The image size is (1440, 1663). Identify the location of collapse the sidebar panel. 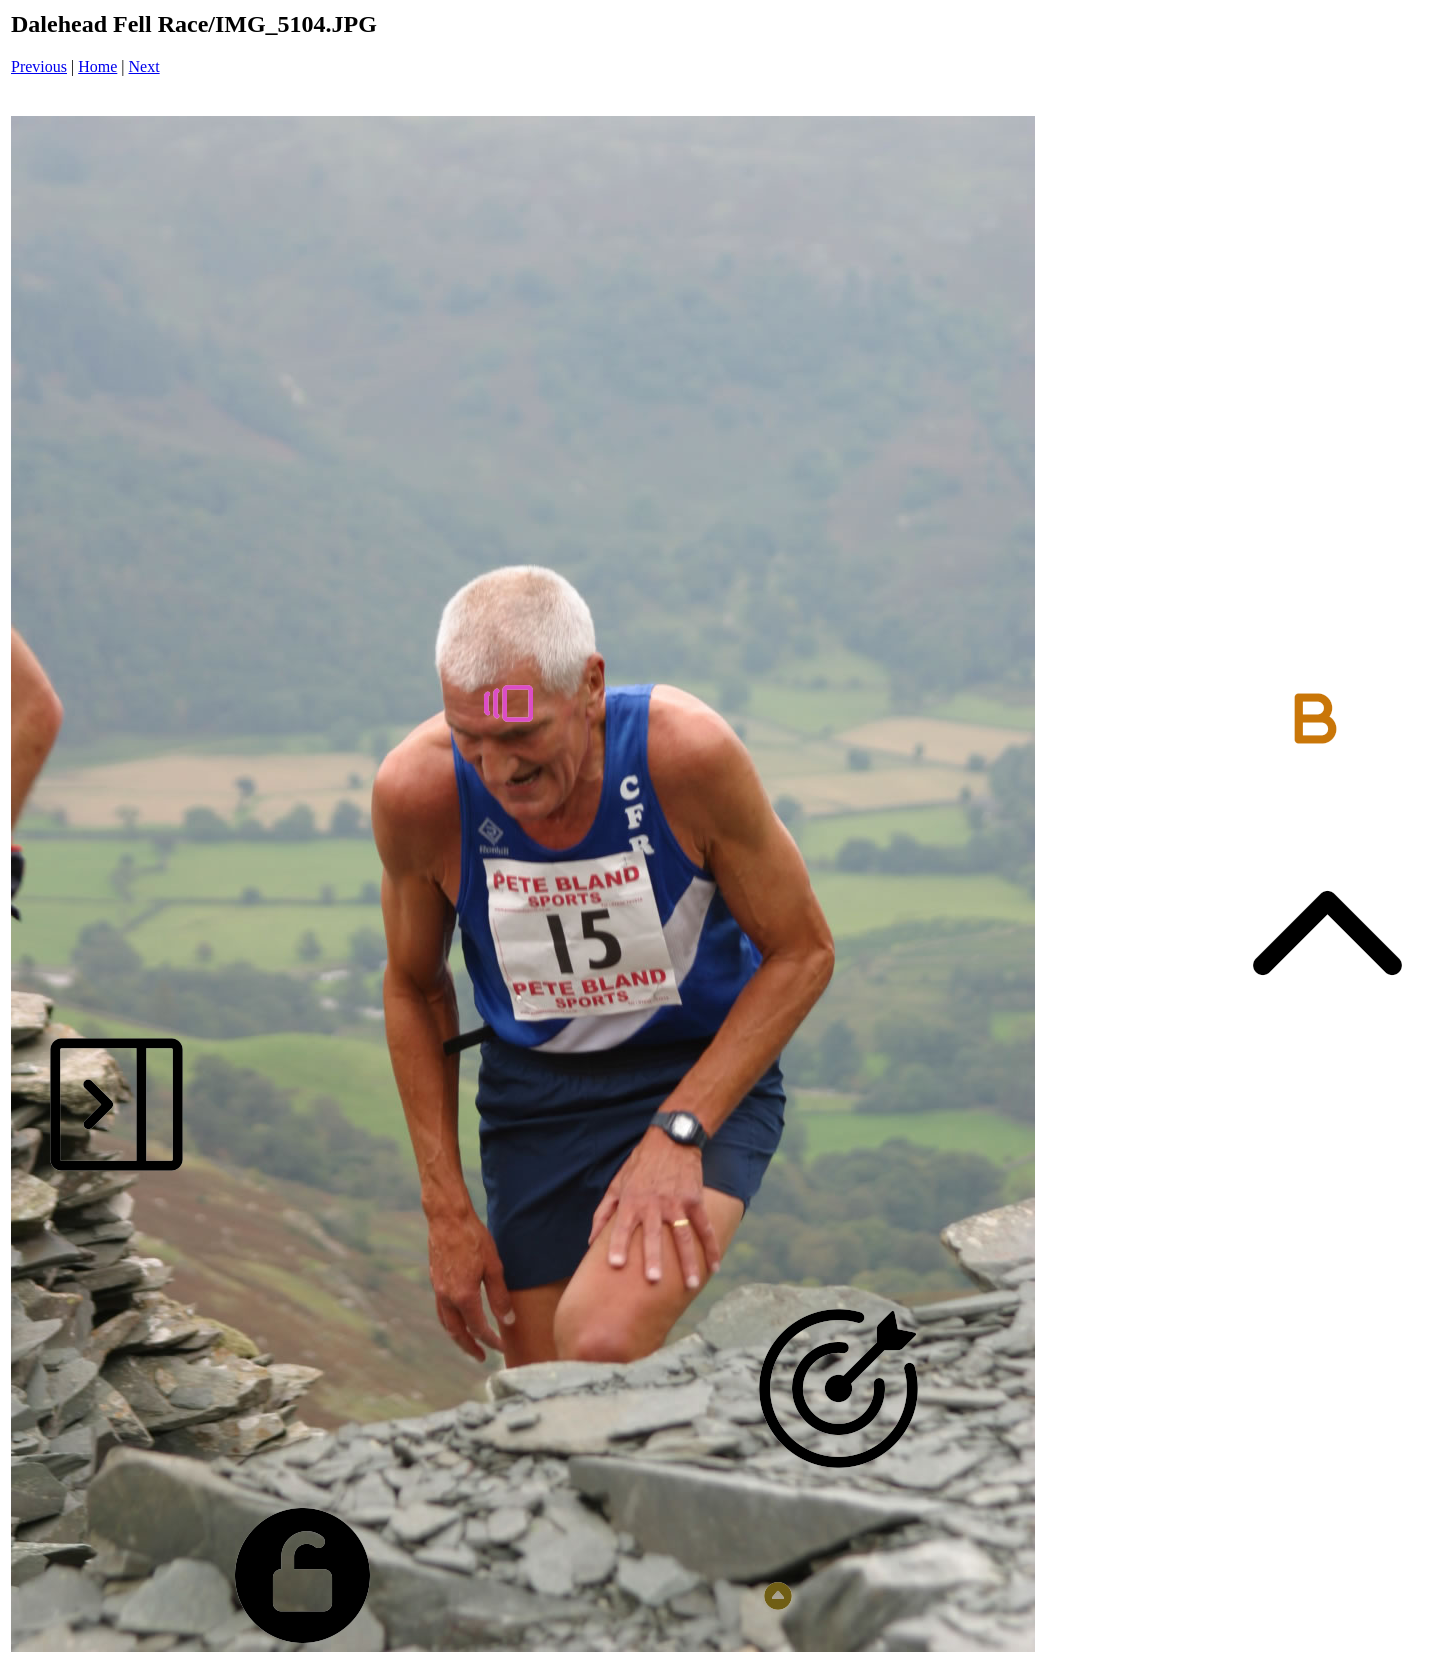
(116, 1104).